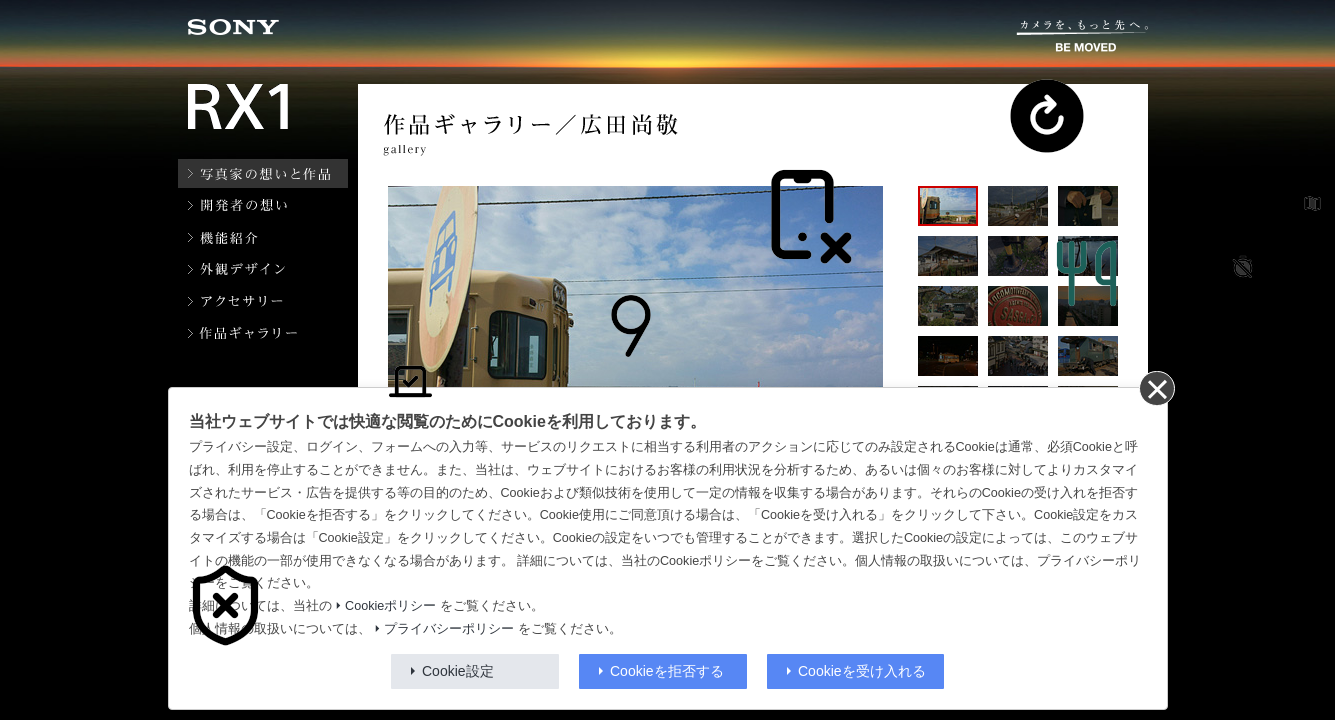 Image resolution: width=1335 pixels, height=720 pixels. What do you see at coordinates (410, 381) in the screenshot?
I see `cast your vote or submit a ballot` at bounding box center [410, 381].